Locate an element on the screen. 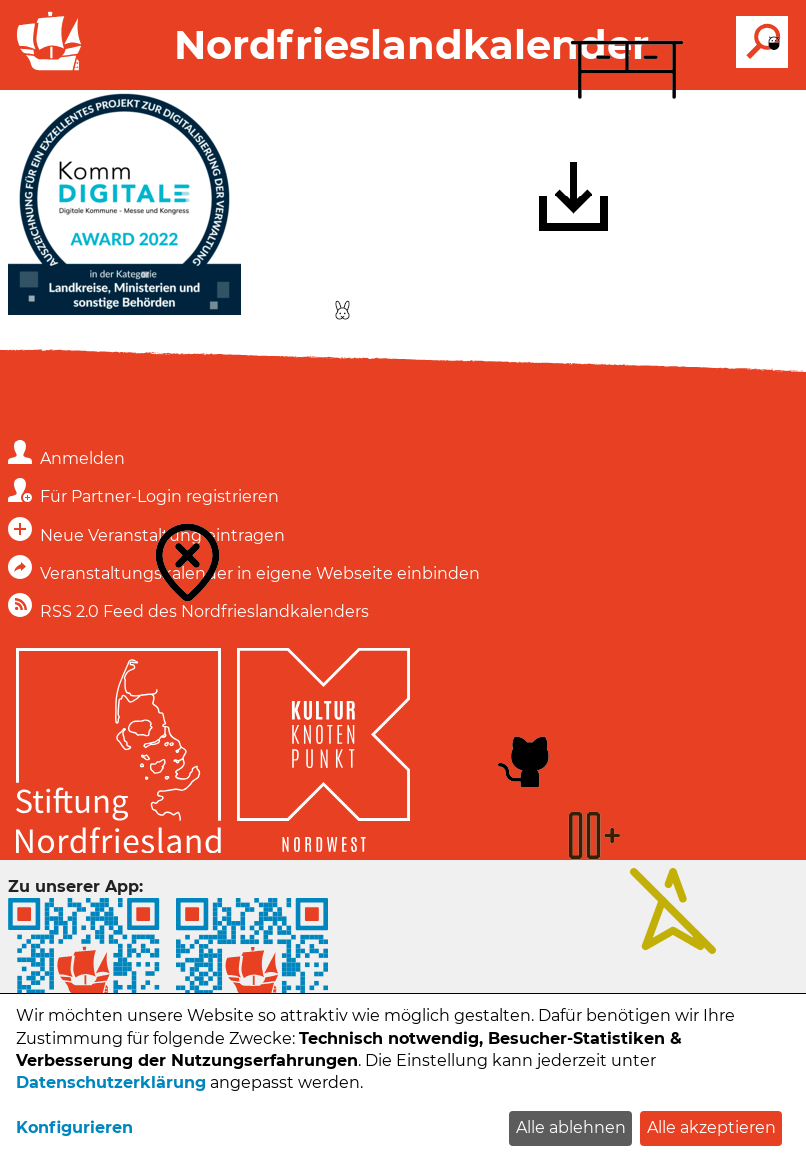 Image resolution: width=806 pixels, height=1162 pixels. visit github repository is located at coordinates (528, 761).